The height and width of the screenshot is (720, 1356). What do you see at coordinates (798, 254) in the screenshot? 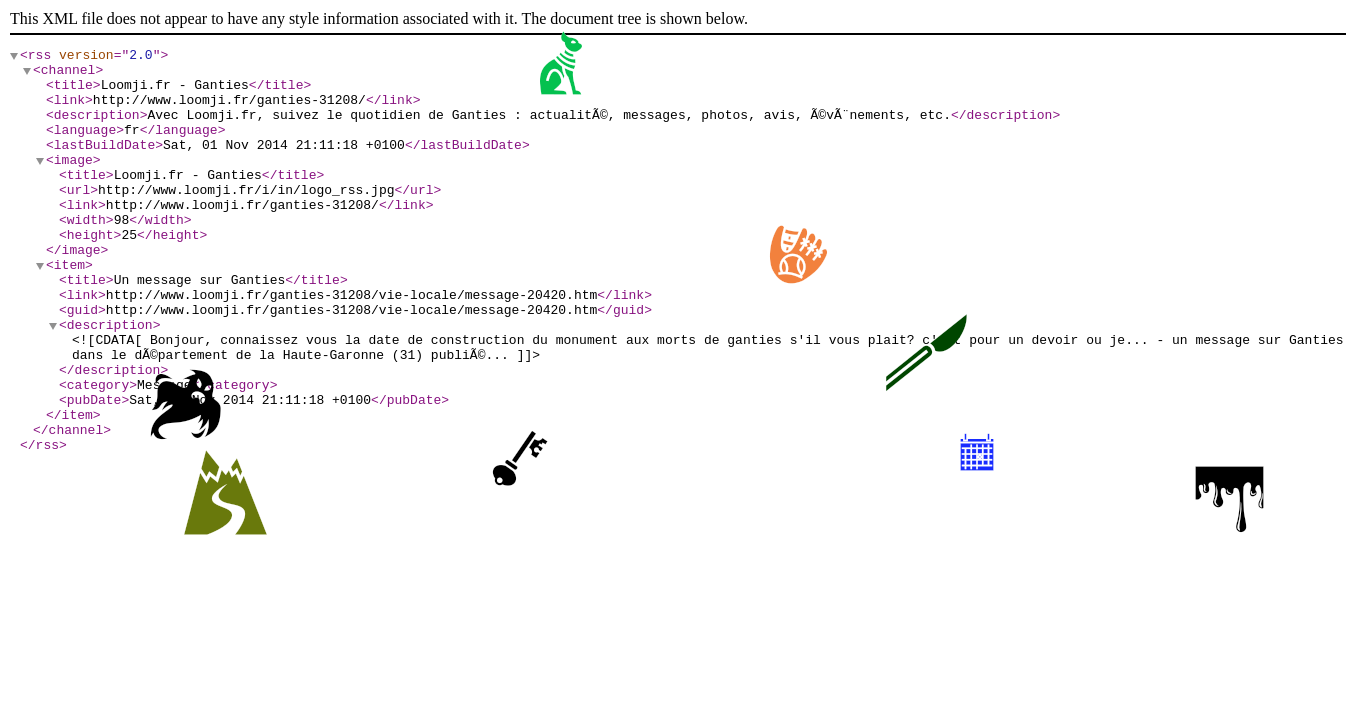
I see `baseball or softball category` at bounding box center [798, 254].